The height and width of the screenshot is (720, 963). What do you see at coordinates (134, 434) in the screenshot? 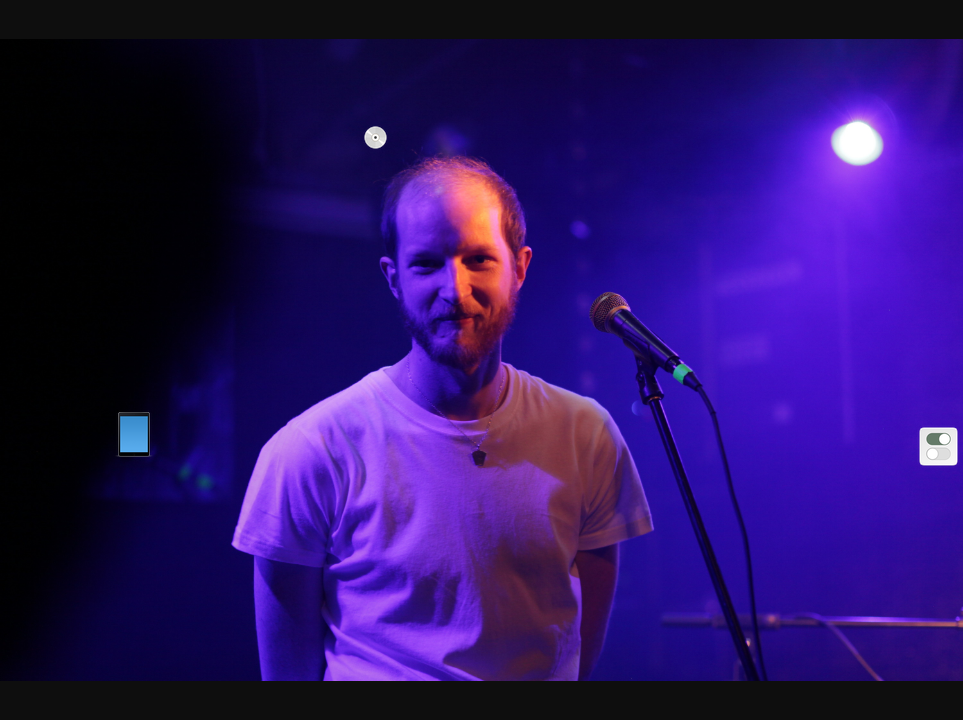
I see `manage connected iPad device` at bounding box center [134, 434].